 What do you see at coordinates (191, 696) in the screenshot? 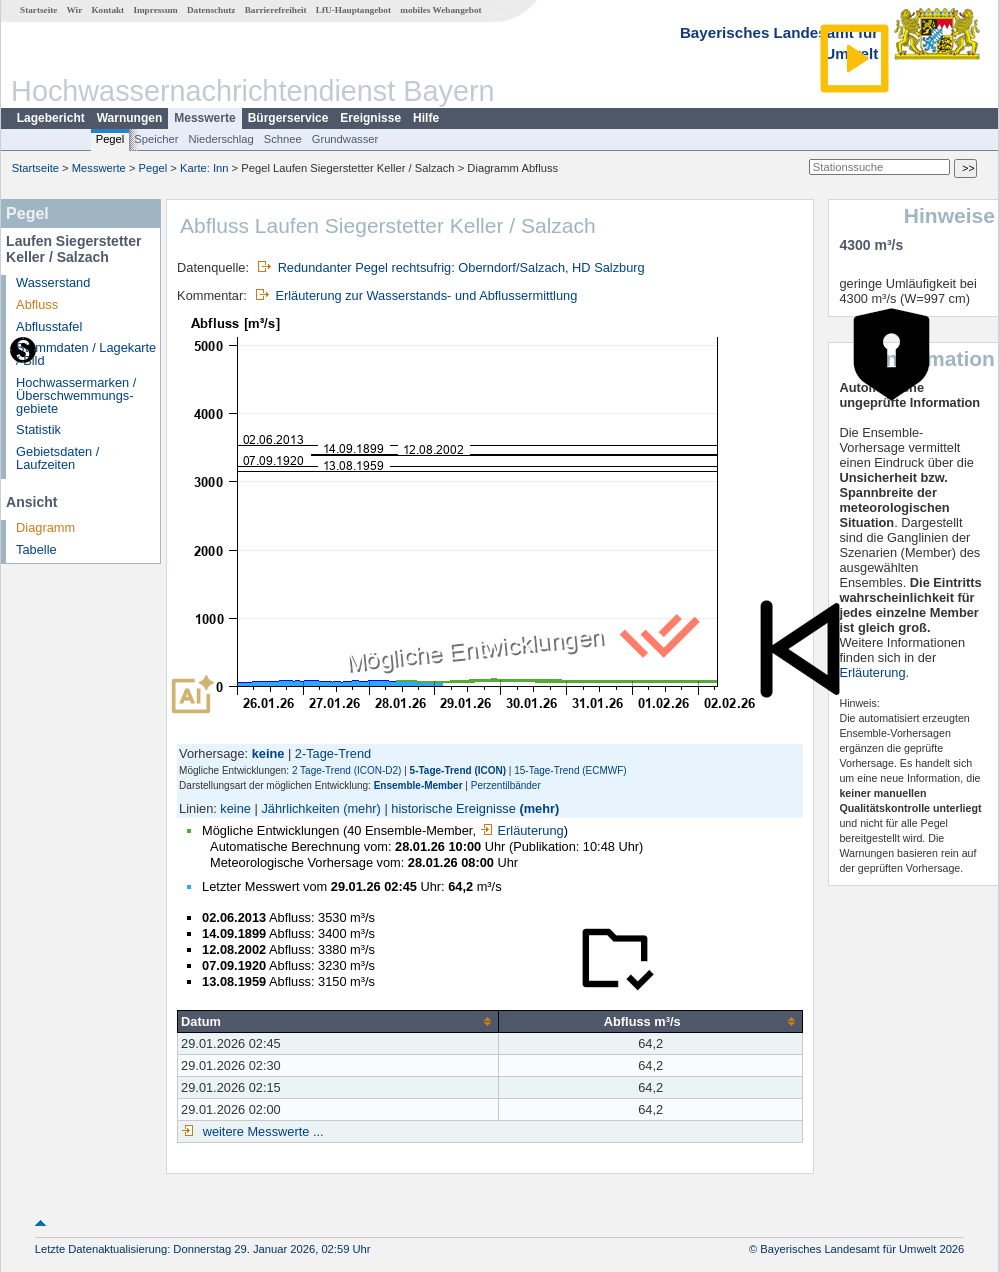
I see `generate content using AI` at bounding box center [191, 696].